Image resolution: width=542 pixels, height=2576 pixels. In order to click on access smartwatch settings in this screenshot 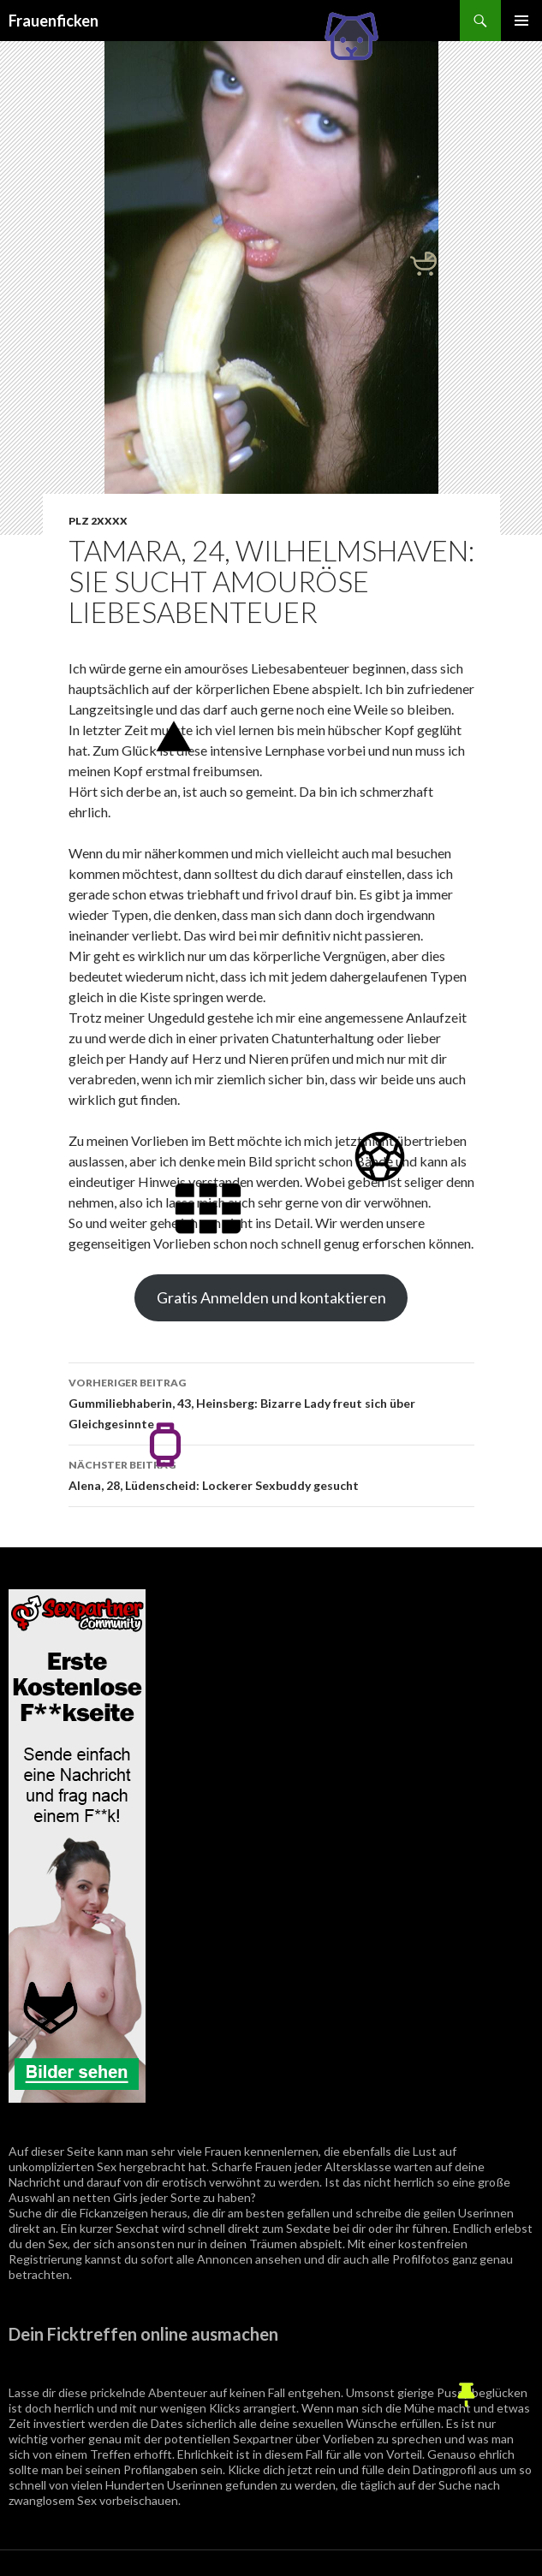, I will do `click(165, 1445)`.